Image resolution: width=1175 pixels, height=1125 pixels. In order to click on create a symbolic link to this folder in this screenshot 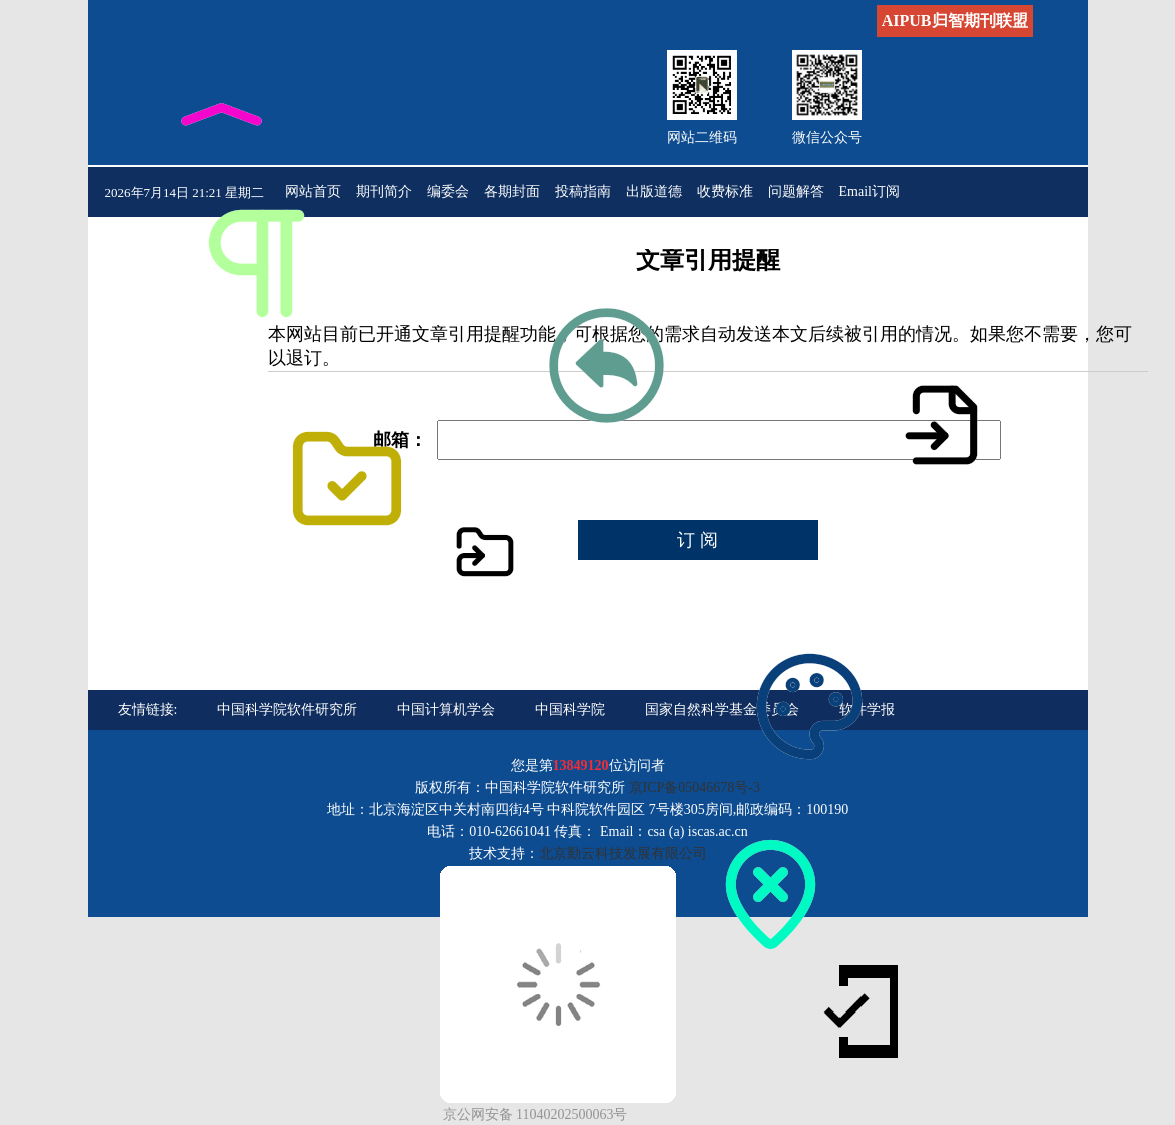, I will do `click(485, 553)`.